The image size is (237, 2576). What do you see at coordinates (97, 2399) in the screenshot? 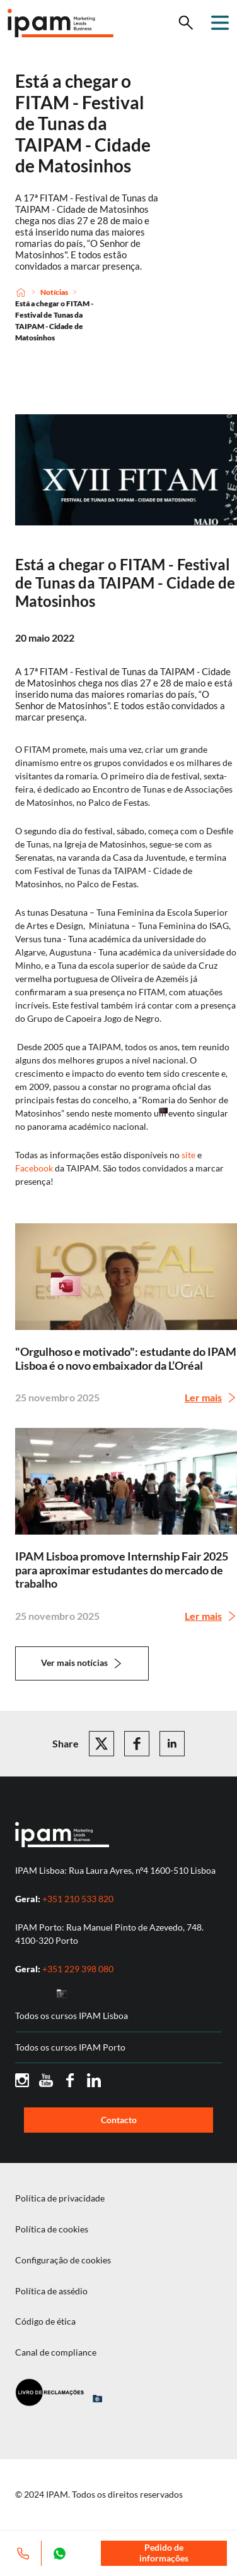
I see `open ubisoft connect (uplay) game files folder` at bounding box center [97, 2399].